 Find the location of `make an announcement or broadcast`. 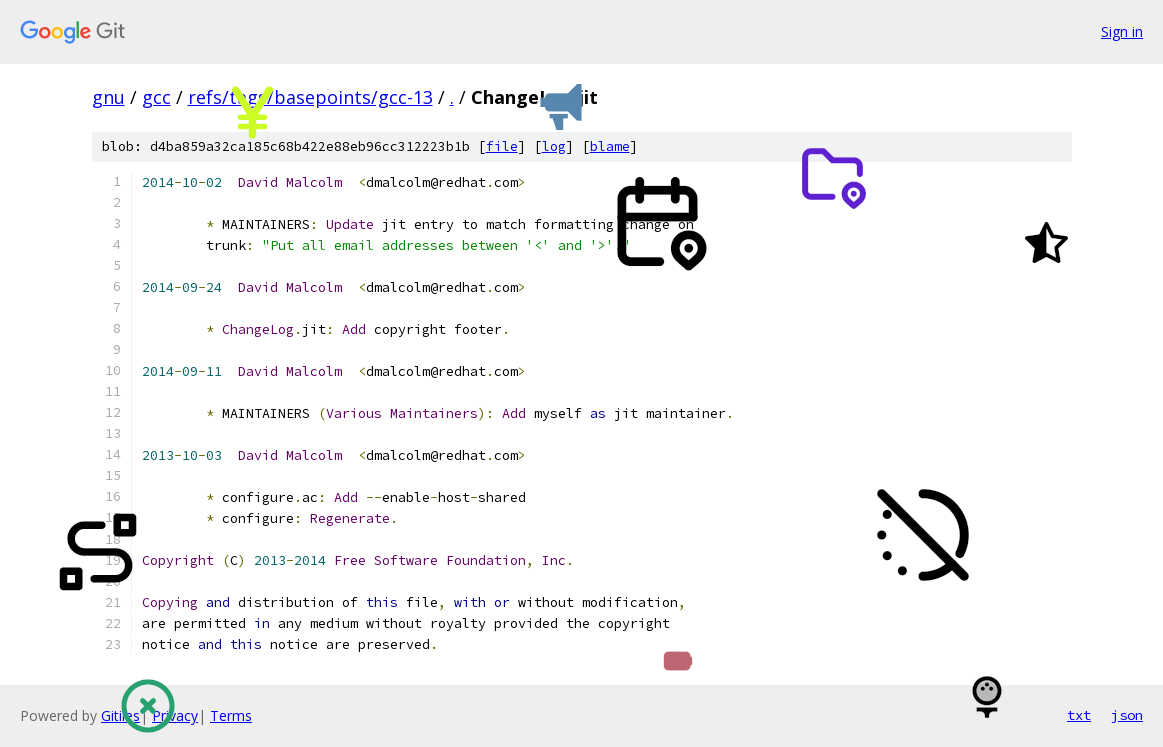

make an announcement or broadcast is located at coordinates (561, 107).